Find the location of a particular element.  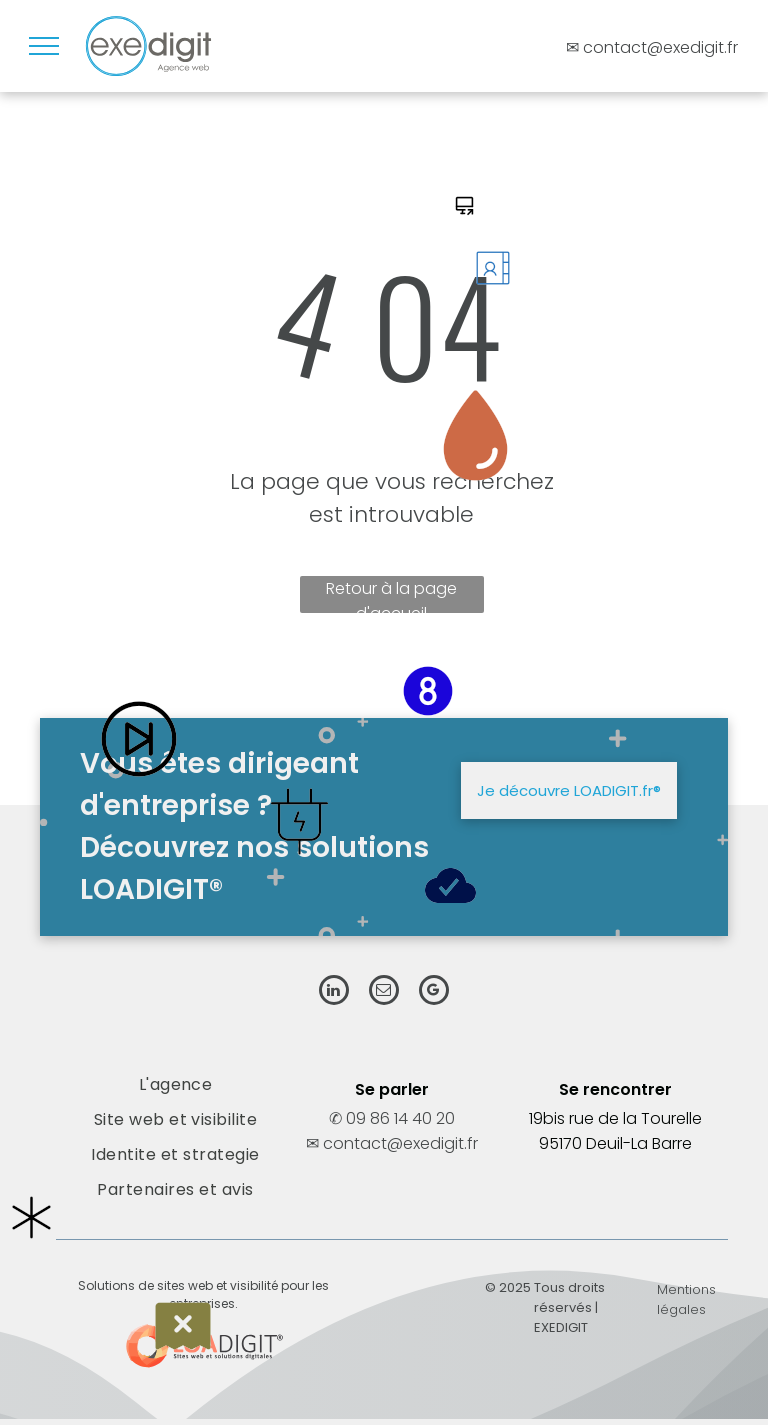

share content from your desktop computer is located at coordinates (464, 205).